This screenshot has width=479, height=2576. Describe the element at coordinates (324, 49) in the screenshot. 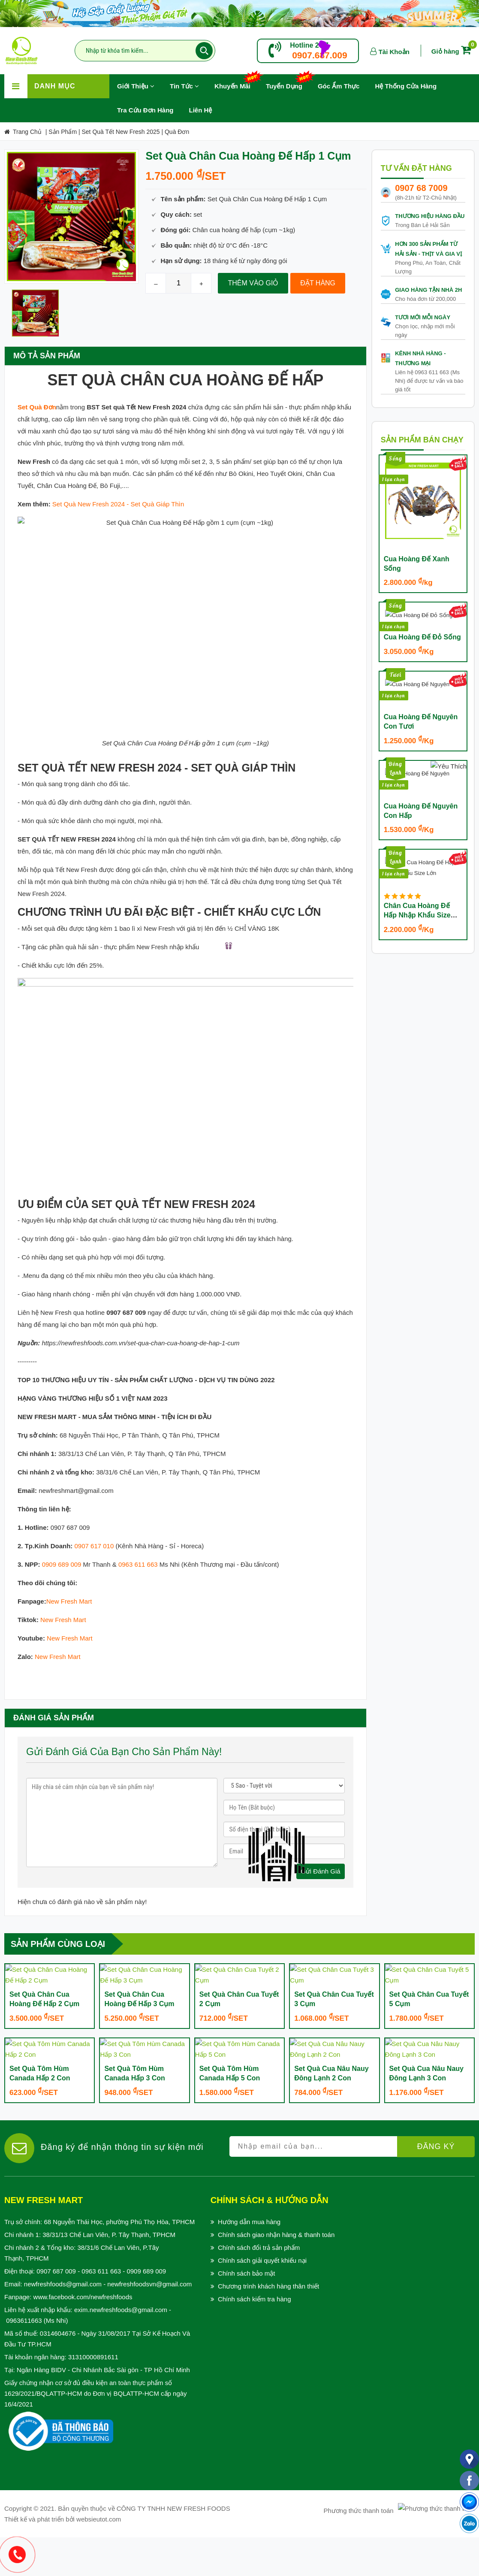

I see `view South America region` at that location.